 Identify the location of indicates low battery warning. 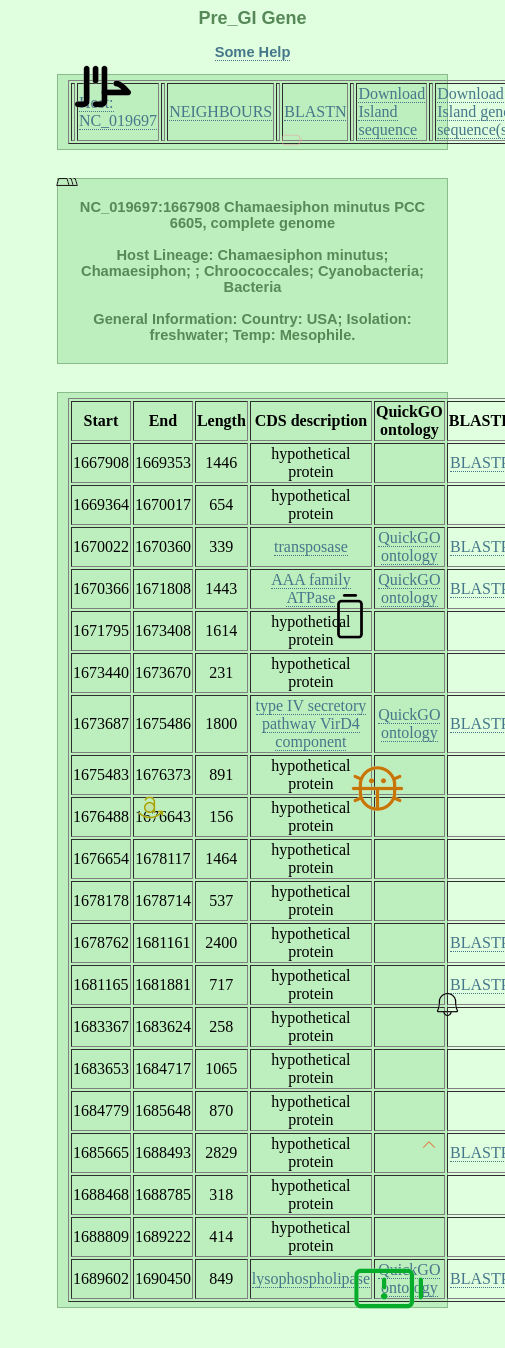
(387, 1288).